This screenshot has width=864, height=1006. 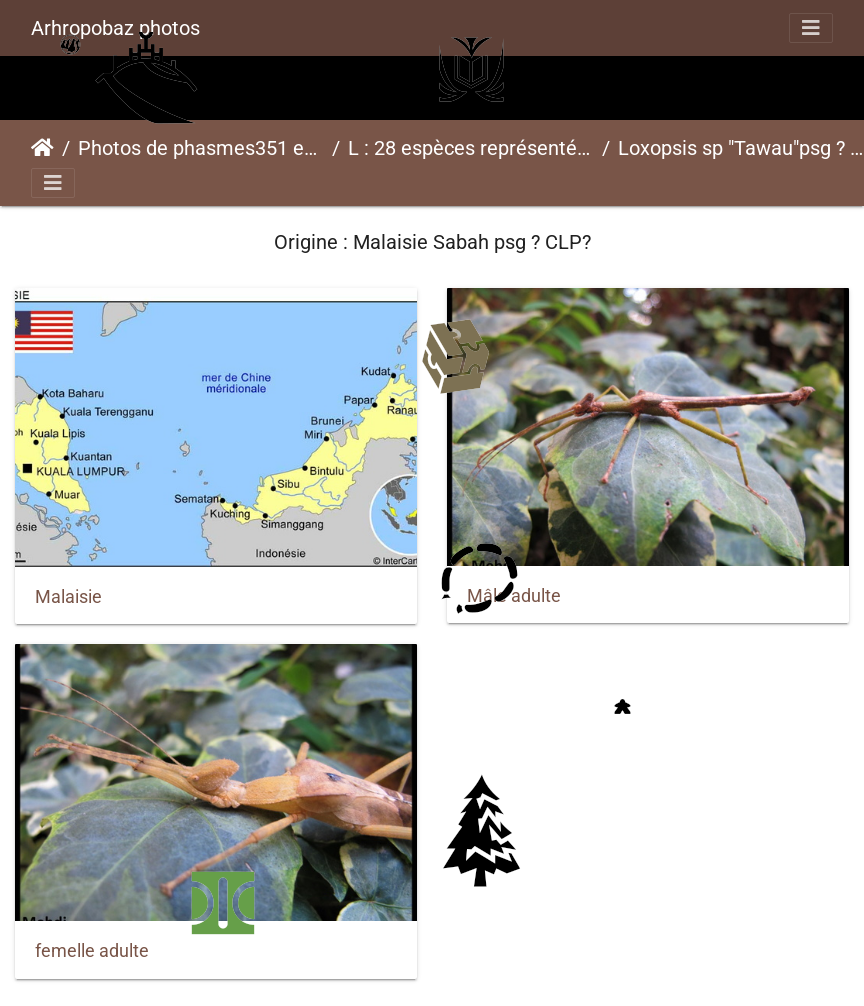 I want to click on indicates arctic or cold climate game environment, so click(x=70, y=44).